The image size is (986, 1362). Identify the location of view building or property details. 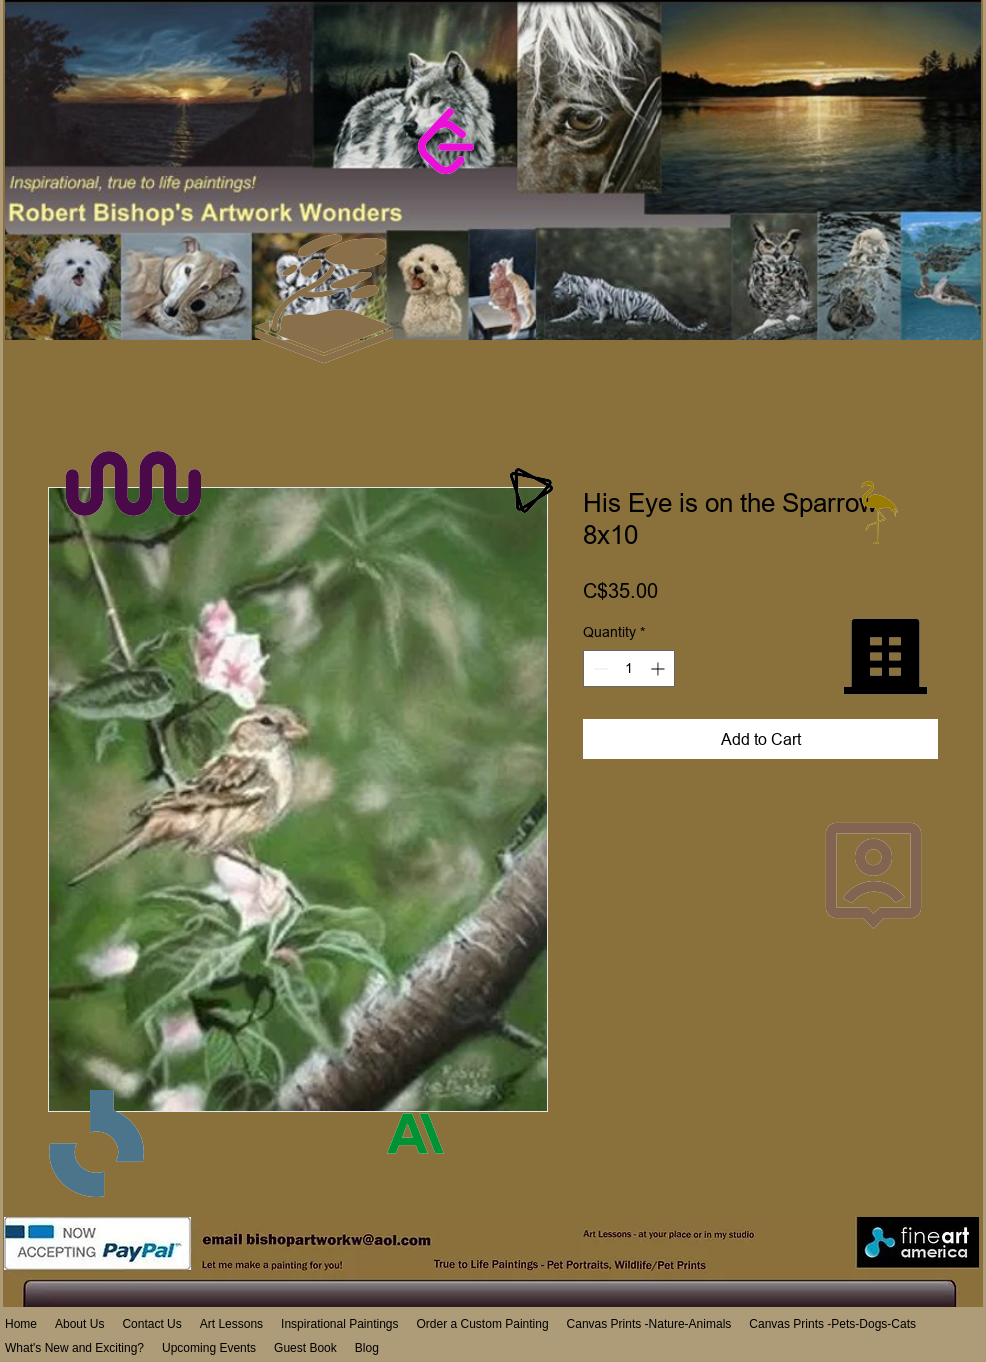
(885, 656).